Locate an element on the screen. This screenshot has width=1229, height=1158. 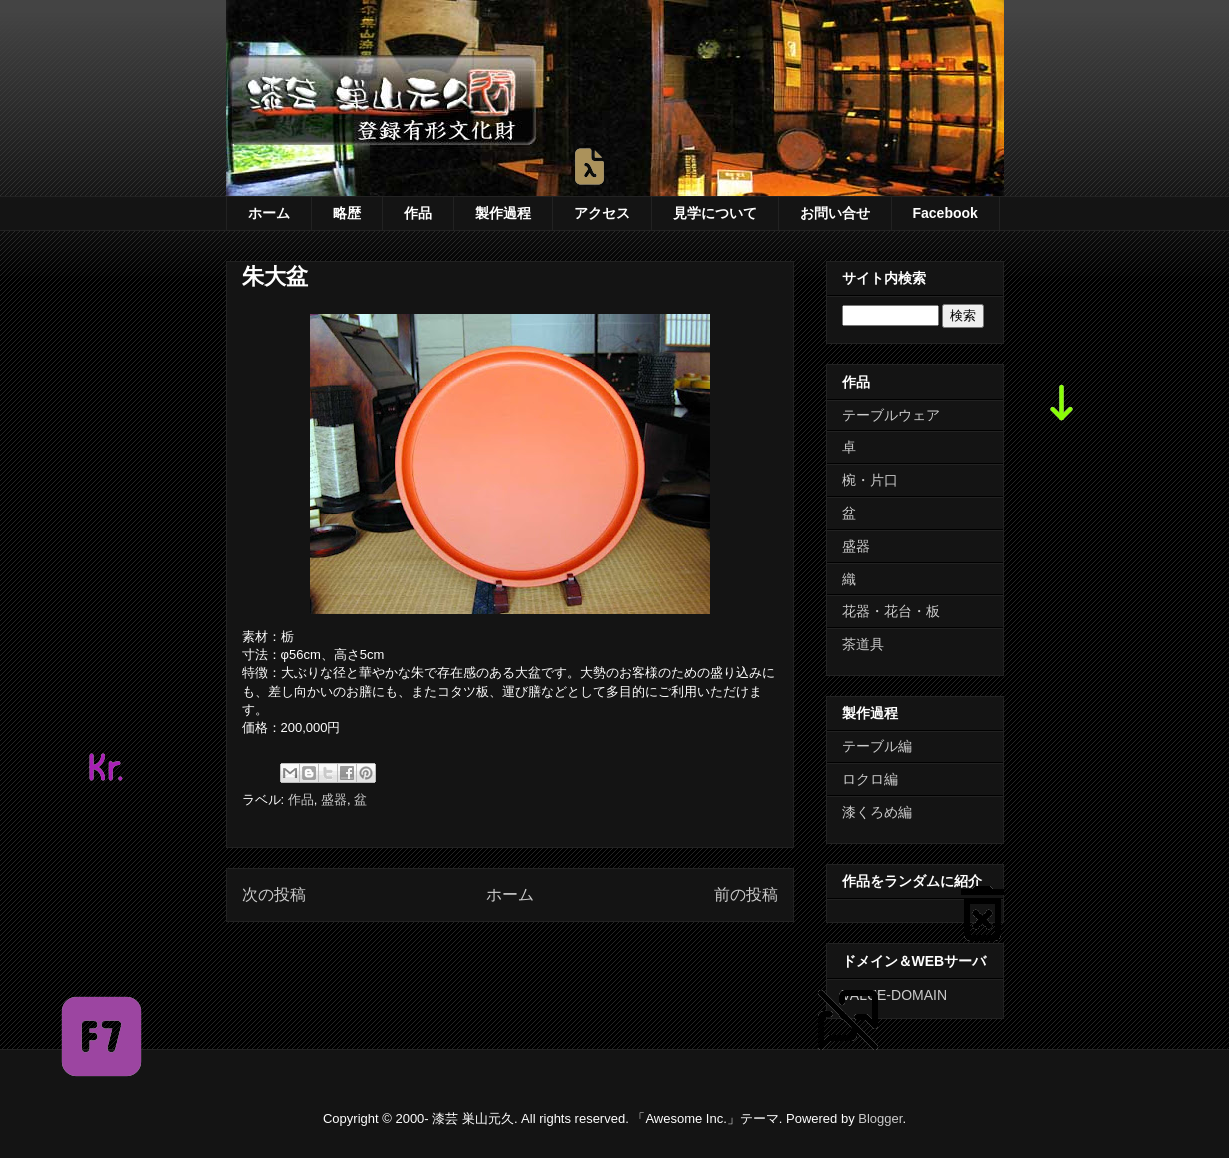
mute or disable message notifications is located at coordinates (848, 1020).